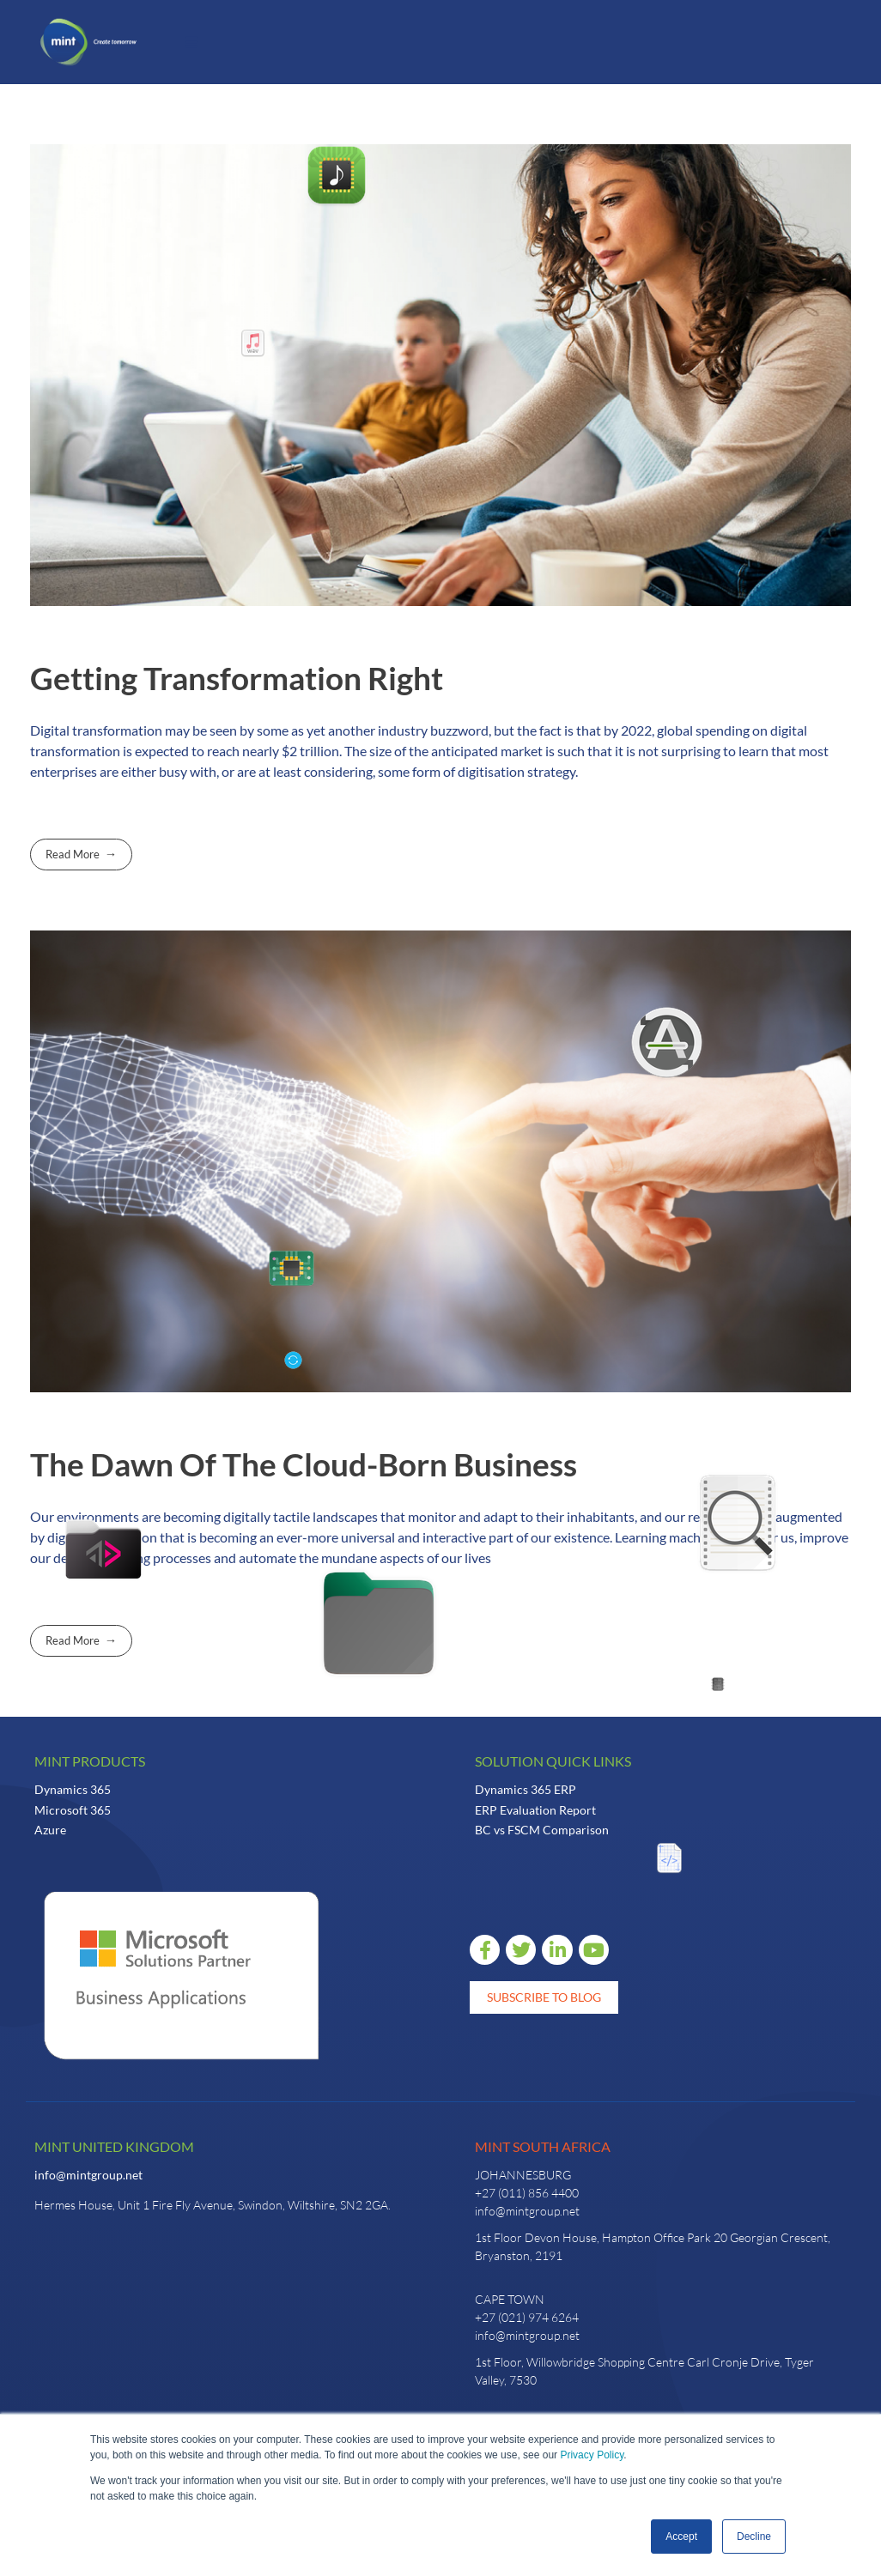  I want to click on open the software updater application, so click(666, 1042).